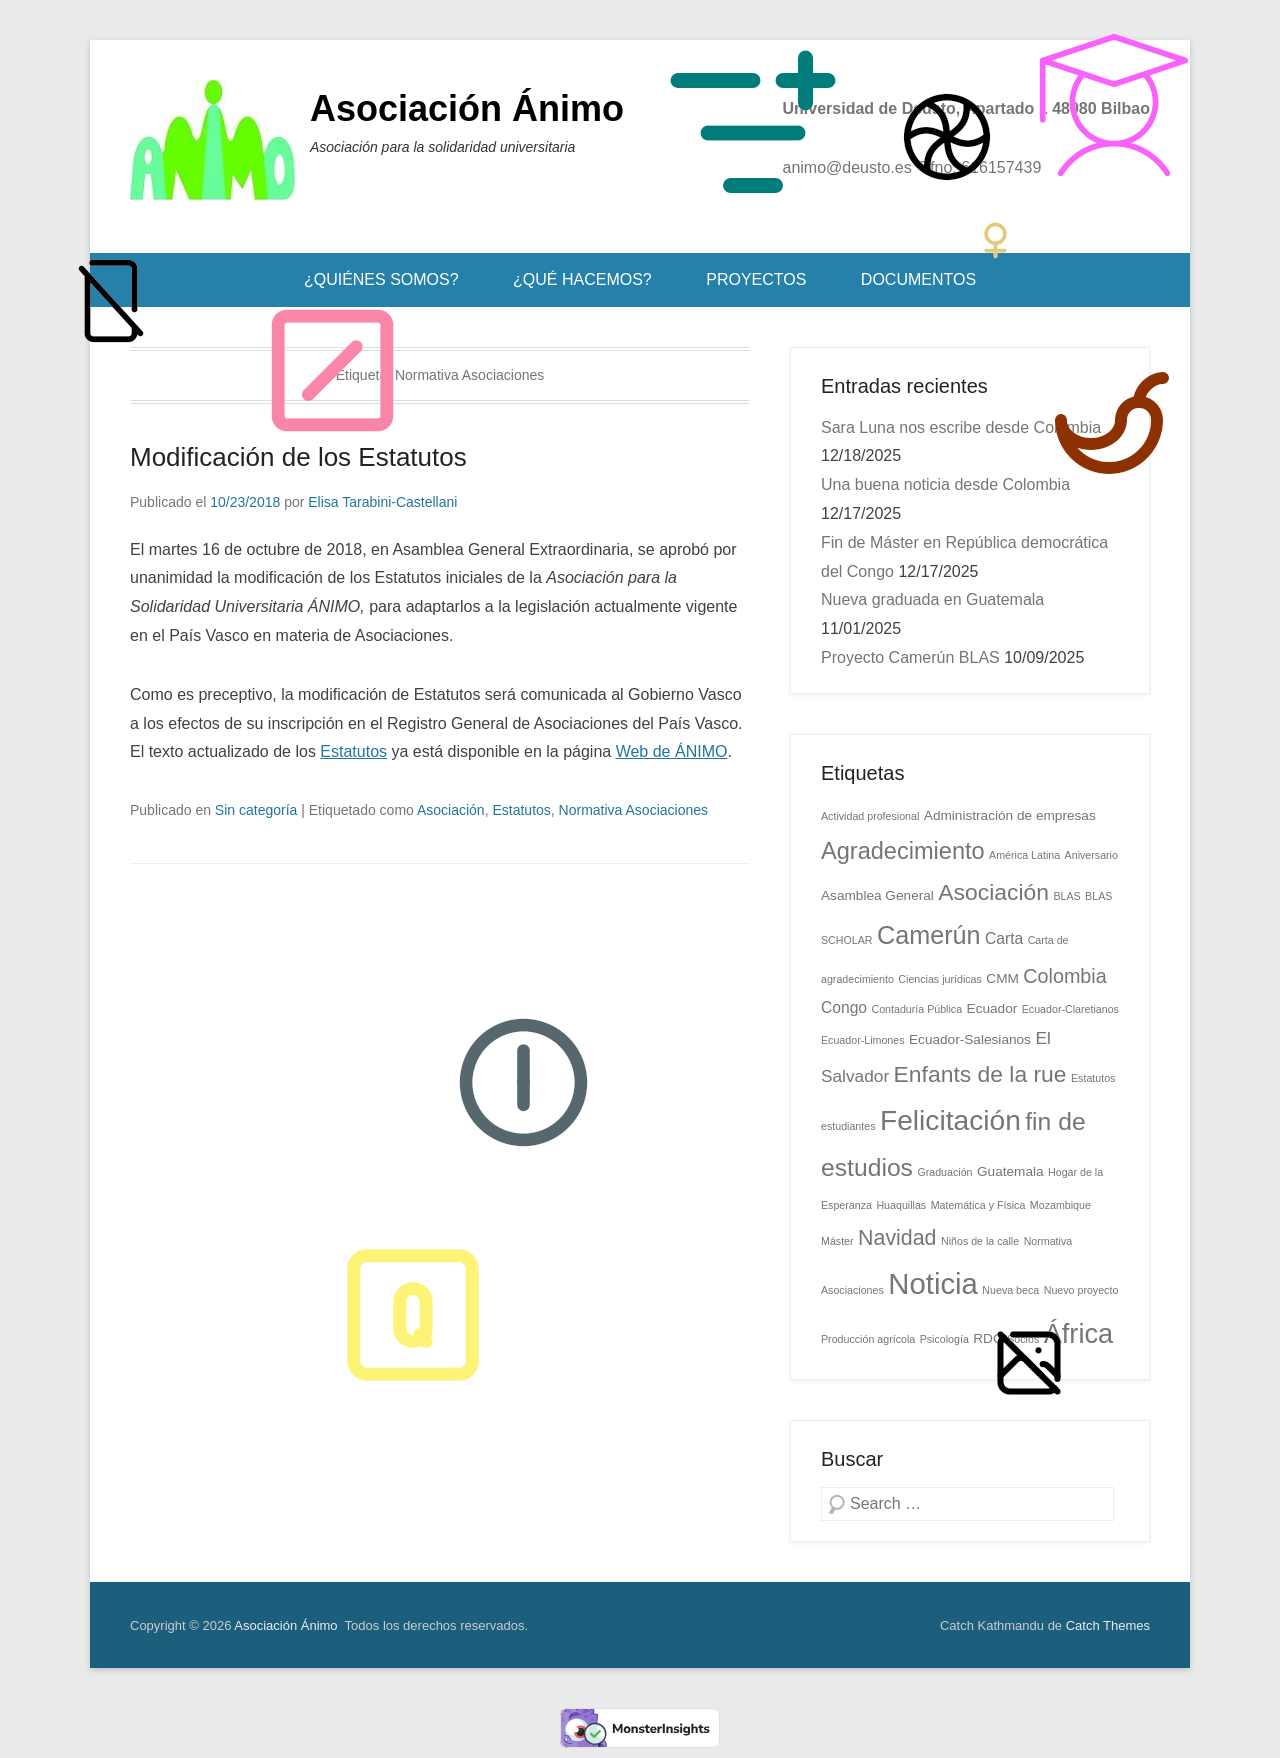  I want to click on indicates a file ignored in diff comparison, so click(332, 370).